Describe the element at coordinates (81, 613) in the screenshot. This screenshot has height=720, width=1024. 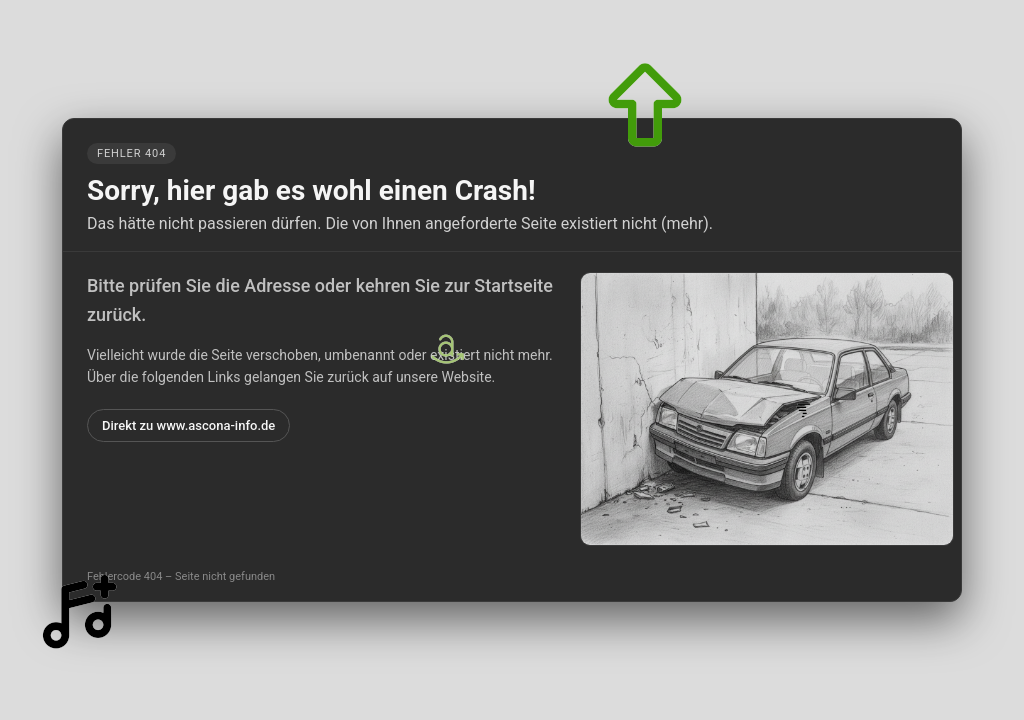
I see `add a new song to playlist` at that location.